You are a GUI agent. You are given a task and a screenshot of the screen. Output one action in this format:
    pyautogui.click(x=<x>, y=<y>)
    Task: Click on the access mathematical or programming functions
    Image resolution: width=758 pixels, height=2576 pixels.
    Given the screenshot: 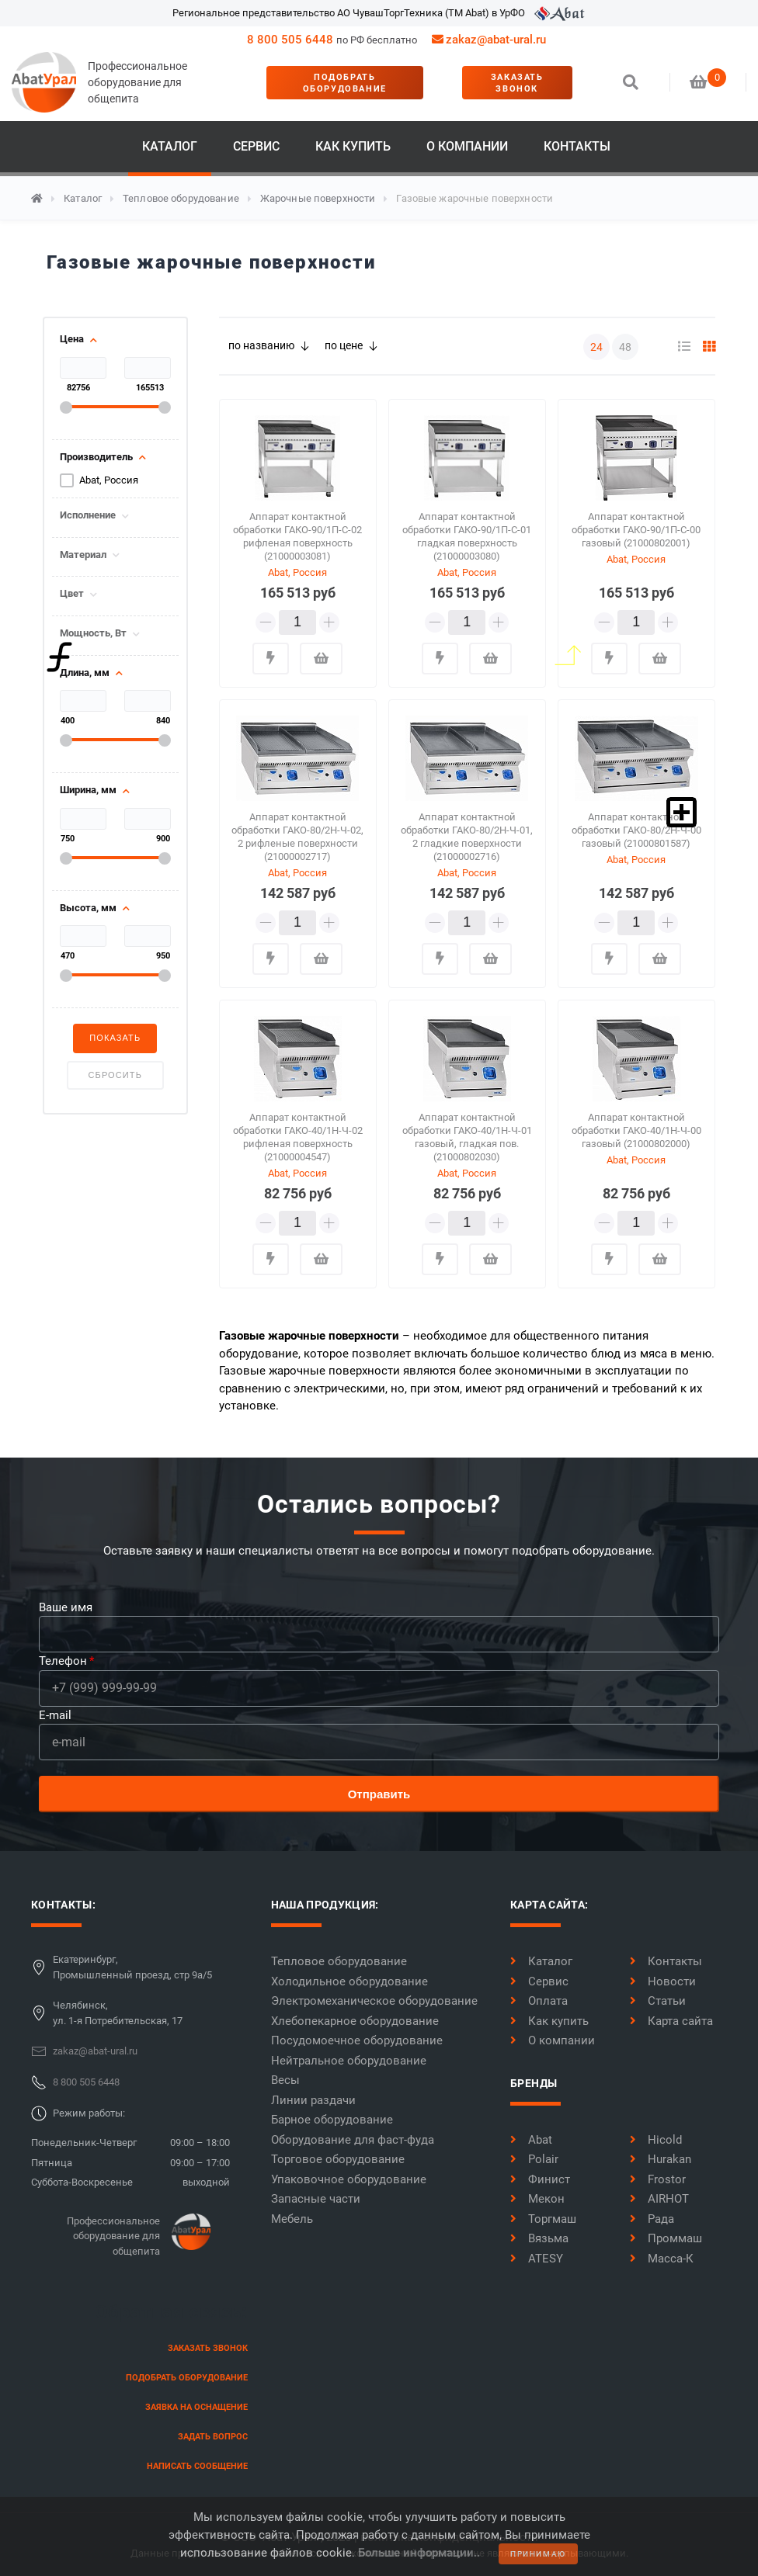 What is the action you would take?
    pyautogui.click(x=59, y=657)
    